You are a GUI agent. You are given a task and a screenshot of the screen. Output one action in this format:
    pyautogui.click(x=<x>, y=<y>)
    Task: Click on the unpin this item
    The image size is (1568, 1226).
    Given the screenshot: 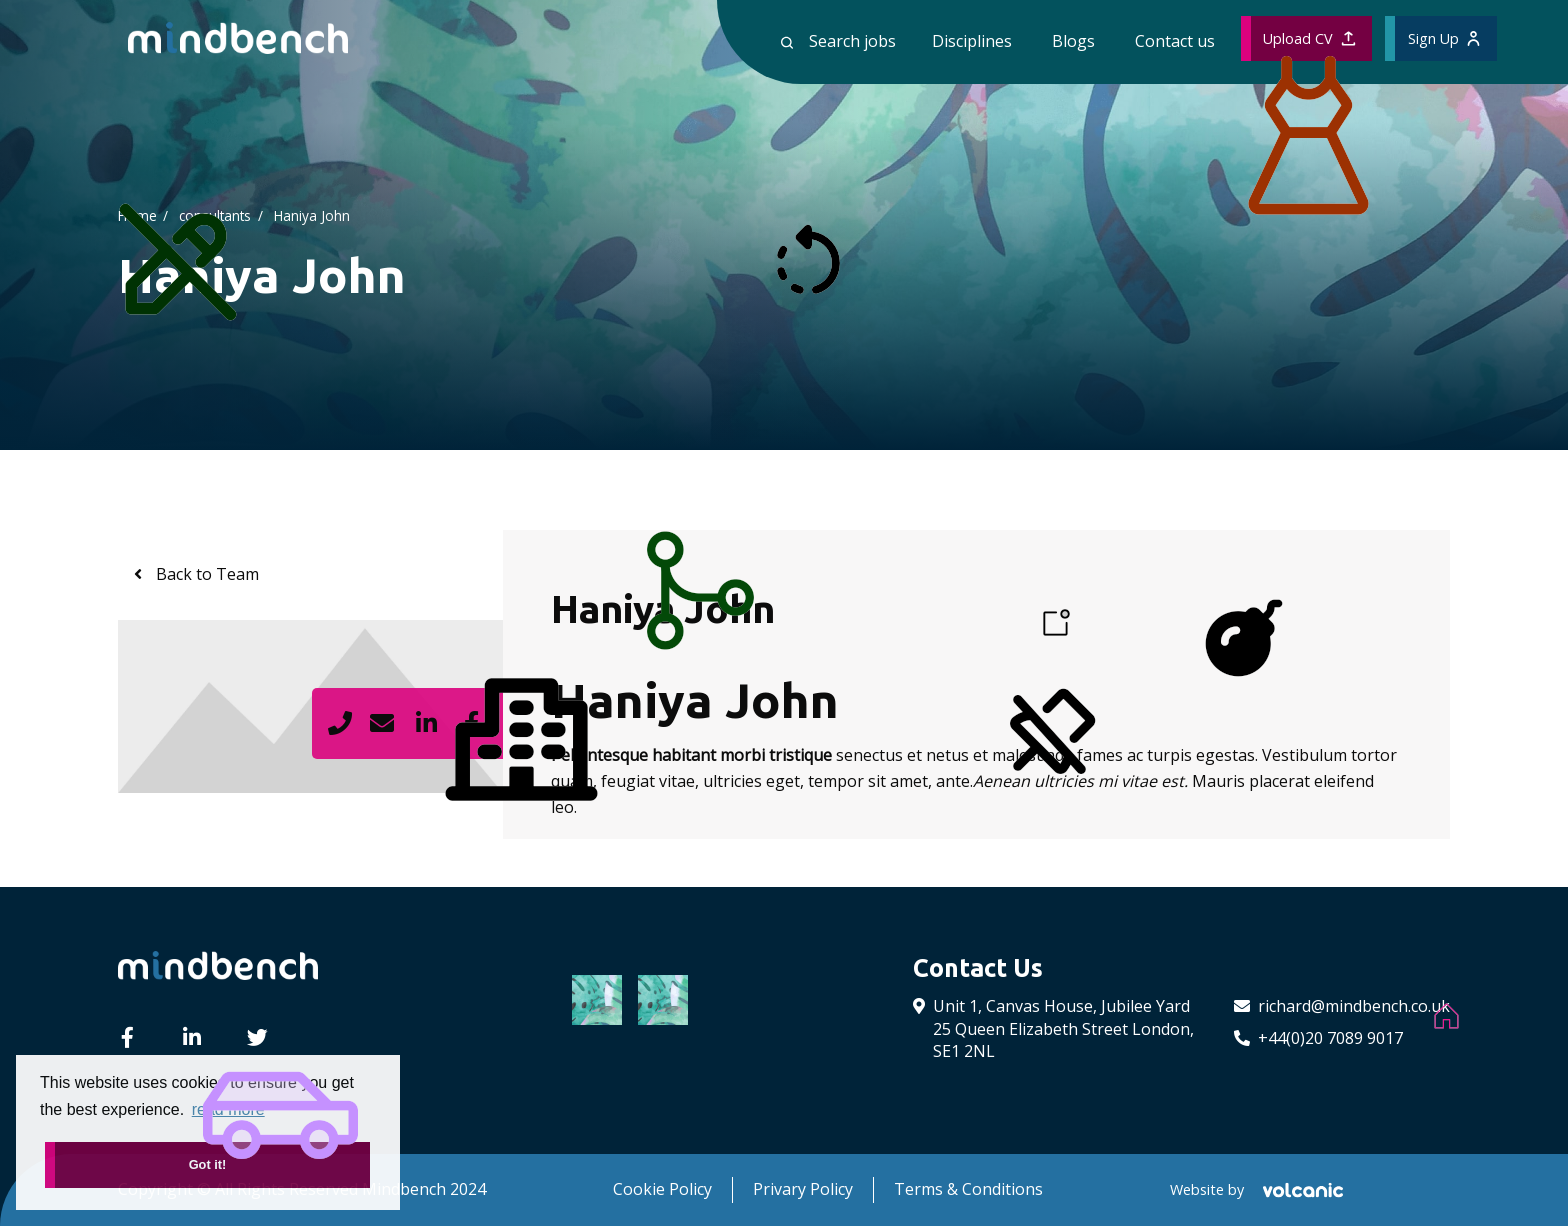 What is the action you would take?
    pyautogui.click(x=1049, y=734)
    